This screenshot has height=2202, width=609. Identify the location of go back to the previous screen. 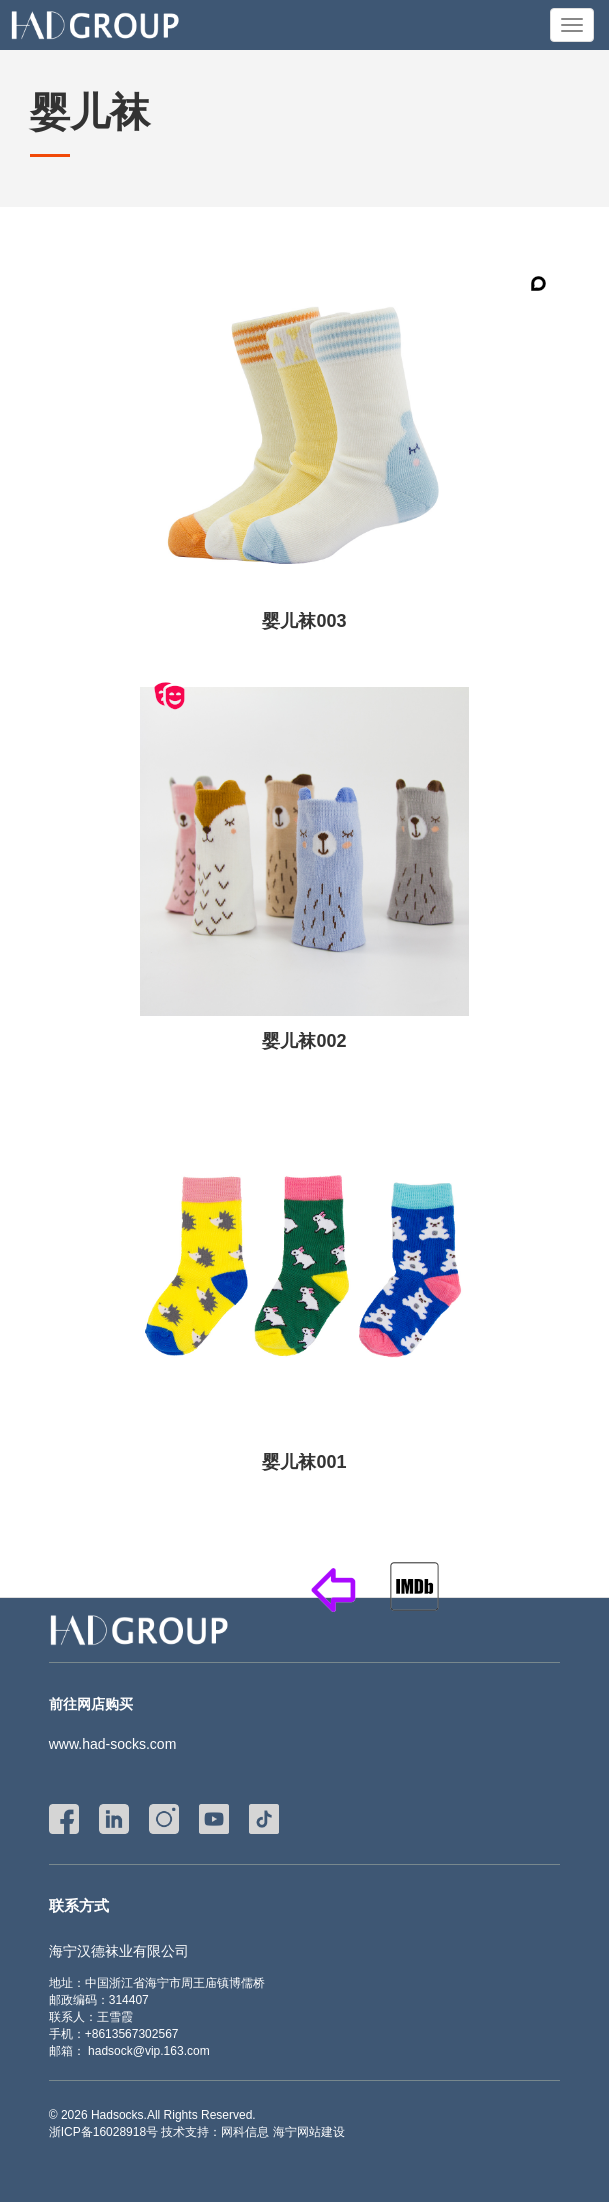
(335, 1590).